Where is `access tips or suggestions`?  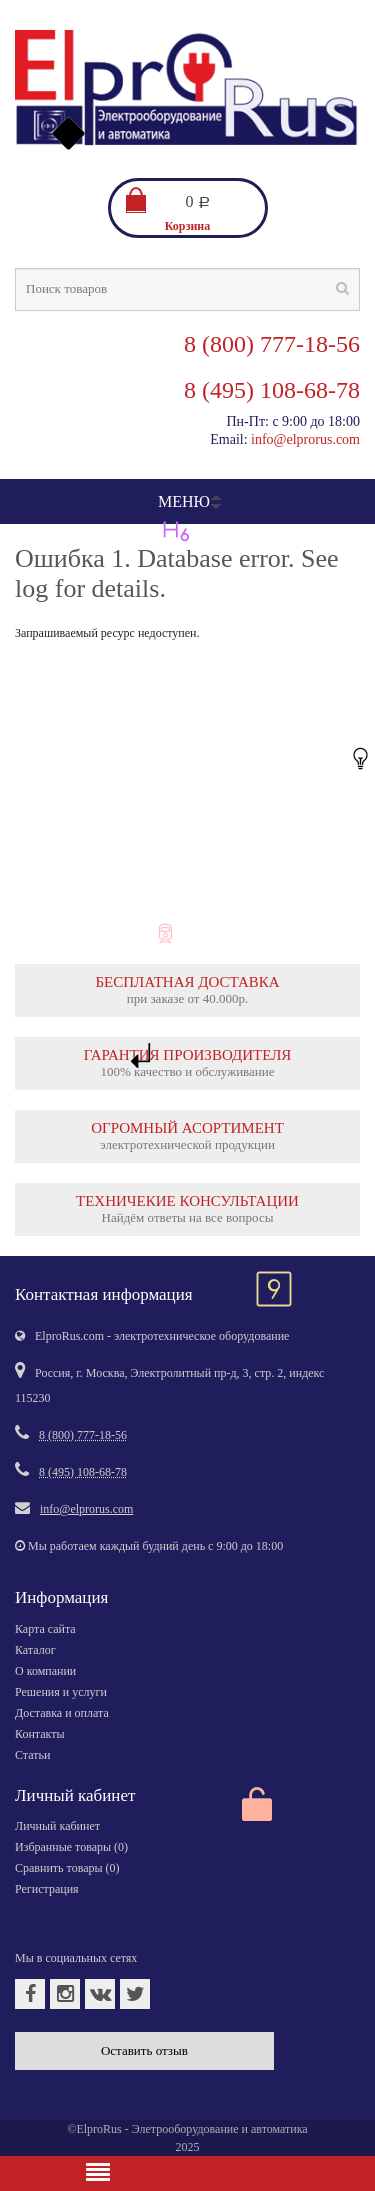 access tips or suggestions is located at coordinates (360, 758).